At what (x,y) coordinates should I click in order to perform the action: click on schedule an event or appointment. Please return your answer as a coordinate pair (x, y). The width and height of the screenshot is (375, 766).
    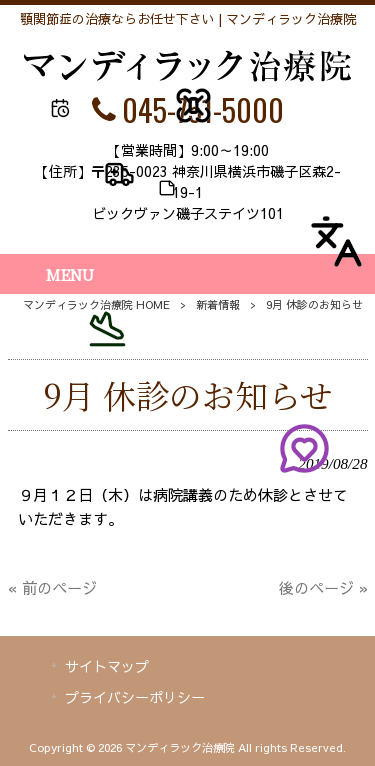
    Looking at the image, I should click on (60, 108).